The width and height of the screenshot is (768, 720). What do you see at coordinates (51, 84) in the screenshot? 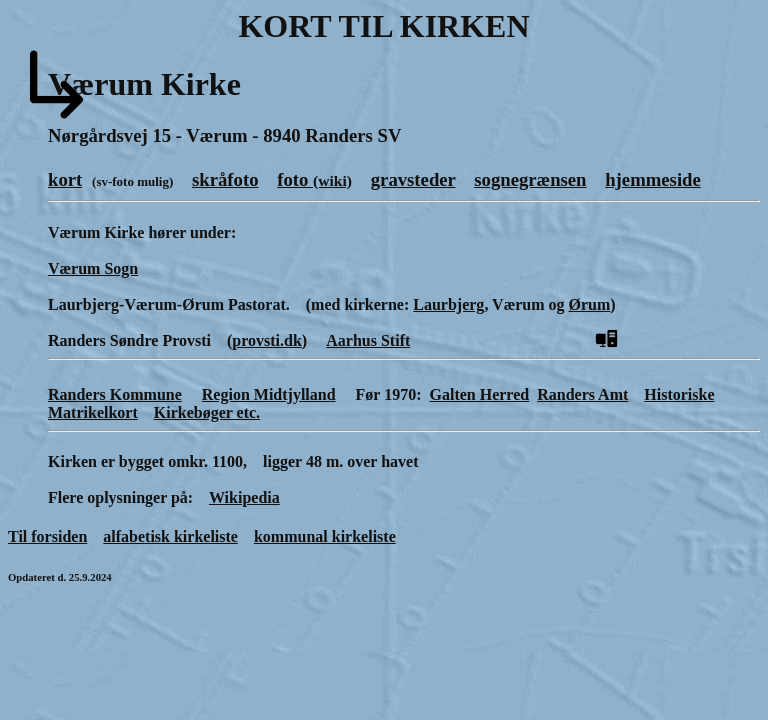
I see `move item down and to the right` at bounding box center [51, 84].